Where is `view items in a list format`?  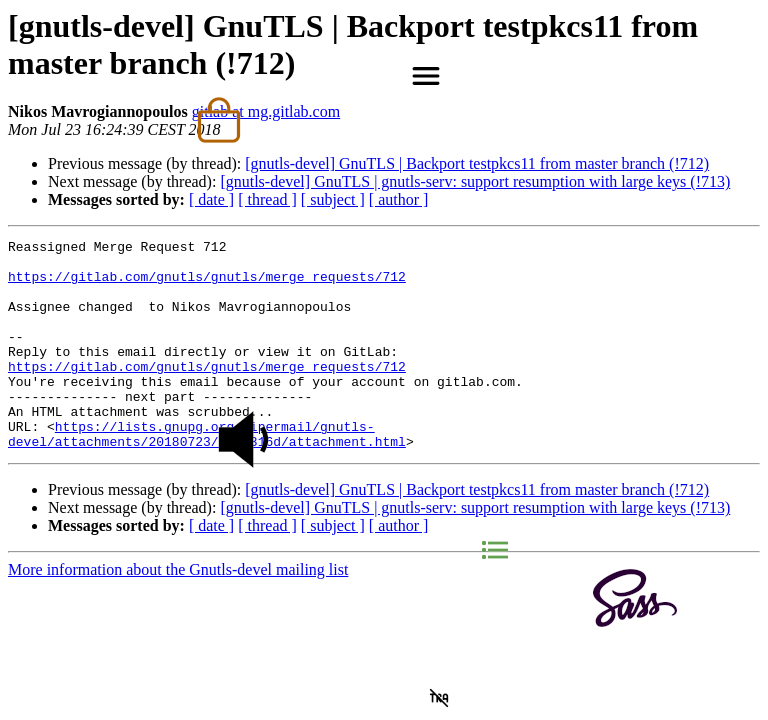 view items in a list format is located at coordinates (495, 550).